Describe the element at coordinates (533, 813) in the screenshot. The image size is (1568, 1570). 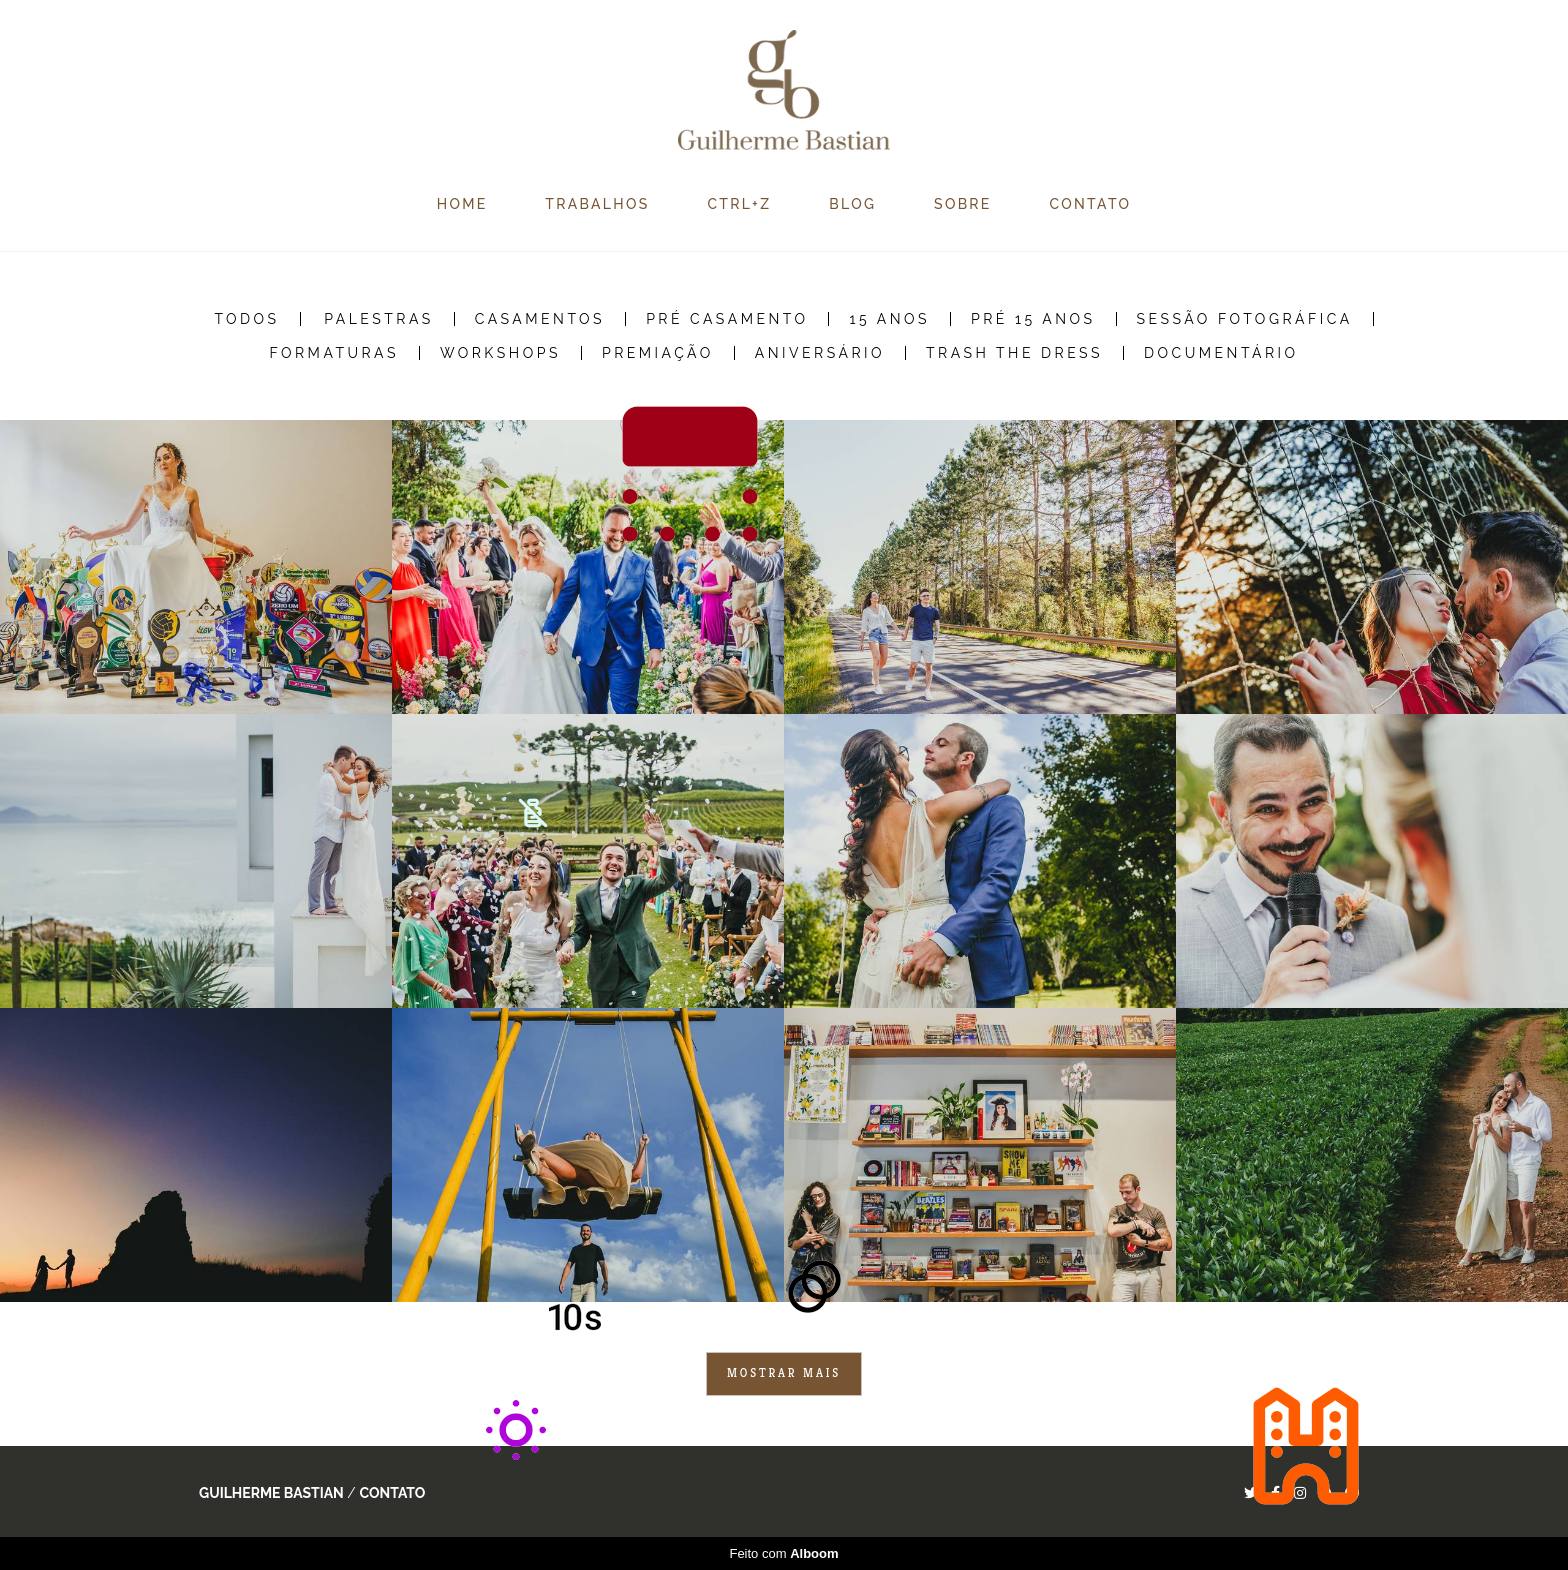
I see `indicates vaccine or medication is unavailable` at that location.